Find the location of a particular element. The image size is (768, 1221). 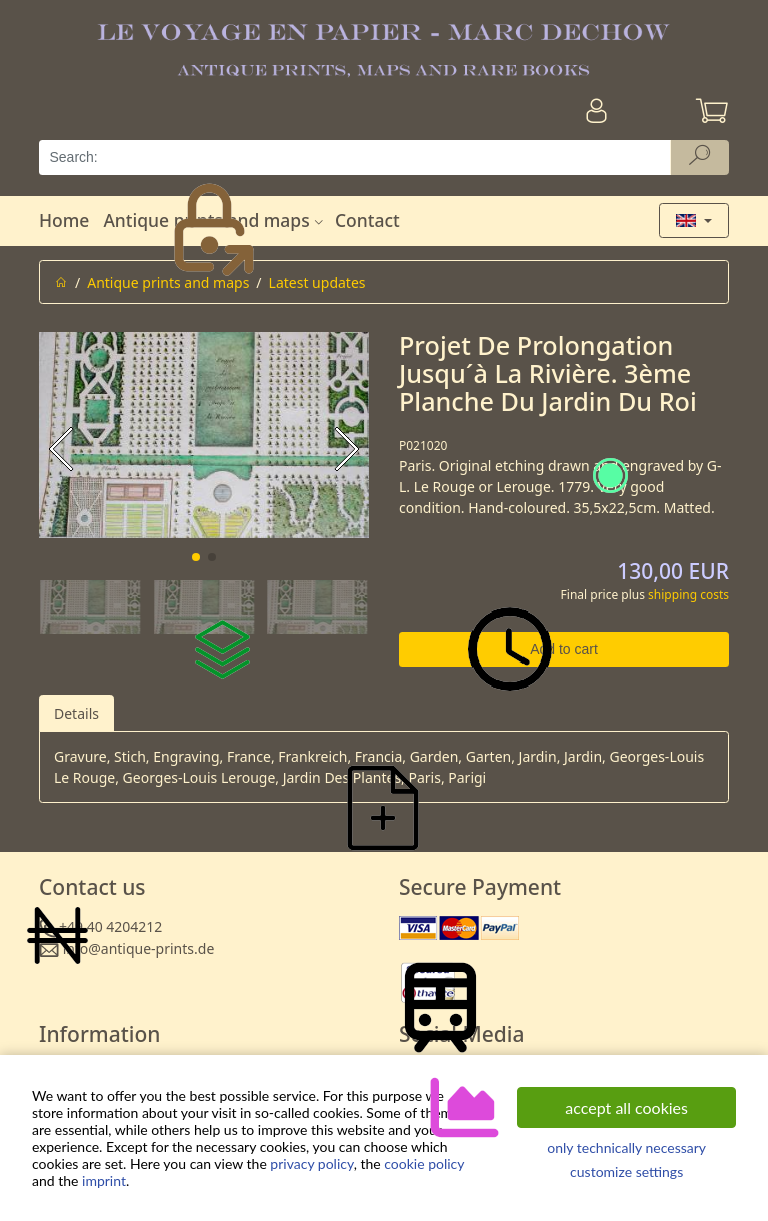

view layers or stacked content is located at coordinates (222, 649).